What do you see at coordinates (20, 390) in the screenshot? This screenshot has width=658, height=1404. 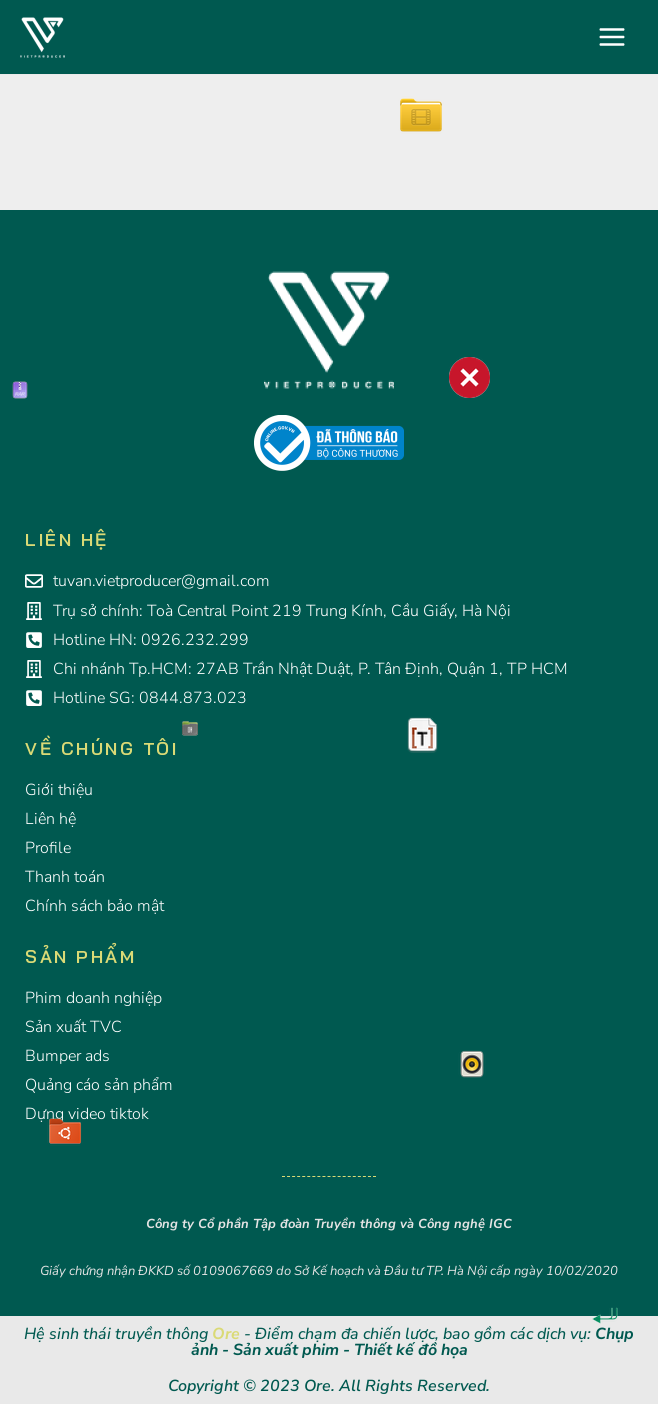 I see `a compressed RAR archive file` at bounding box center [20, 390].